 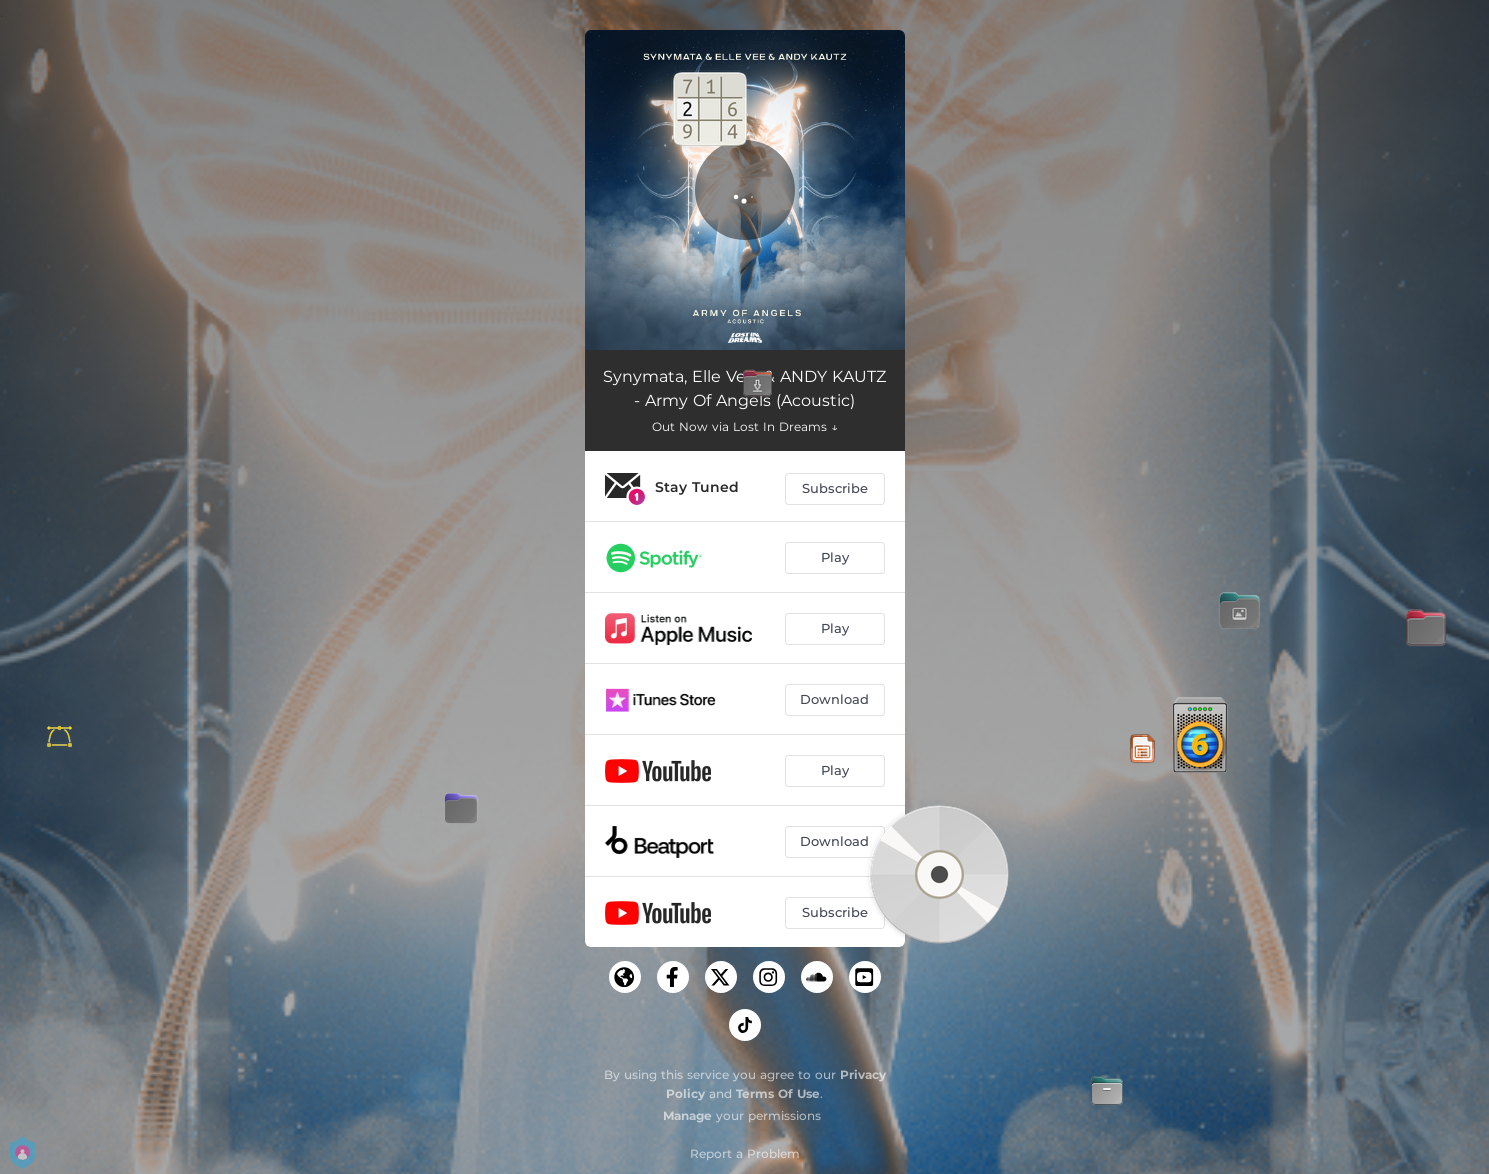 I want to click on open file manager application, so click(x=1107, y=1090).